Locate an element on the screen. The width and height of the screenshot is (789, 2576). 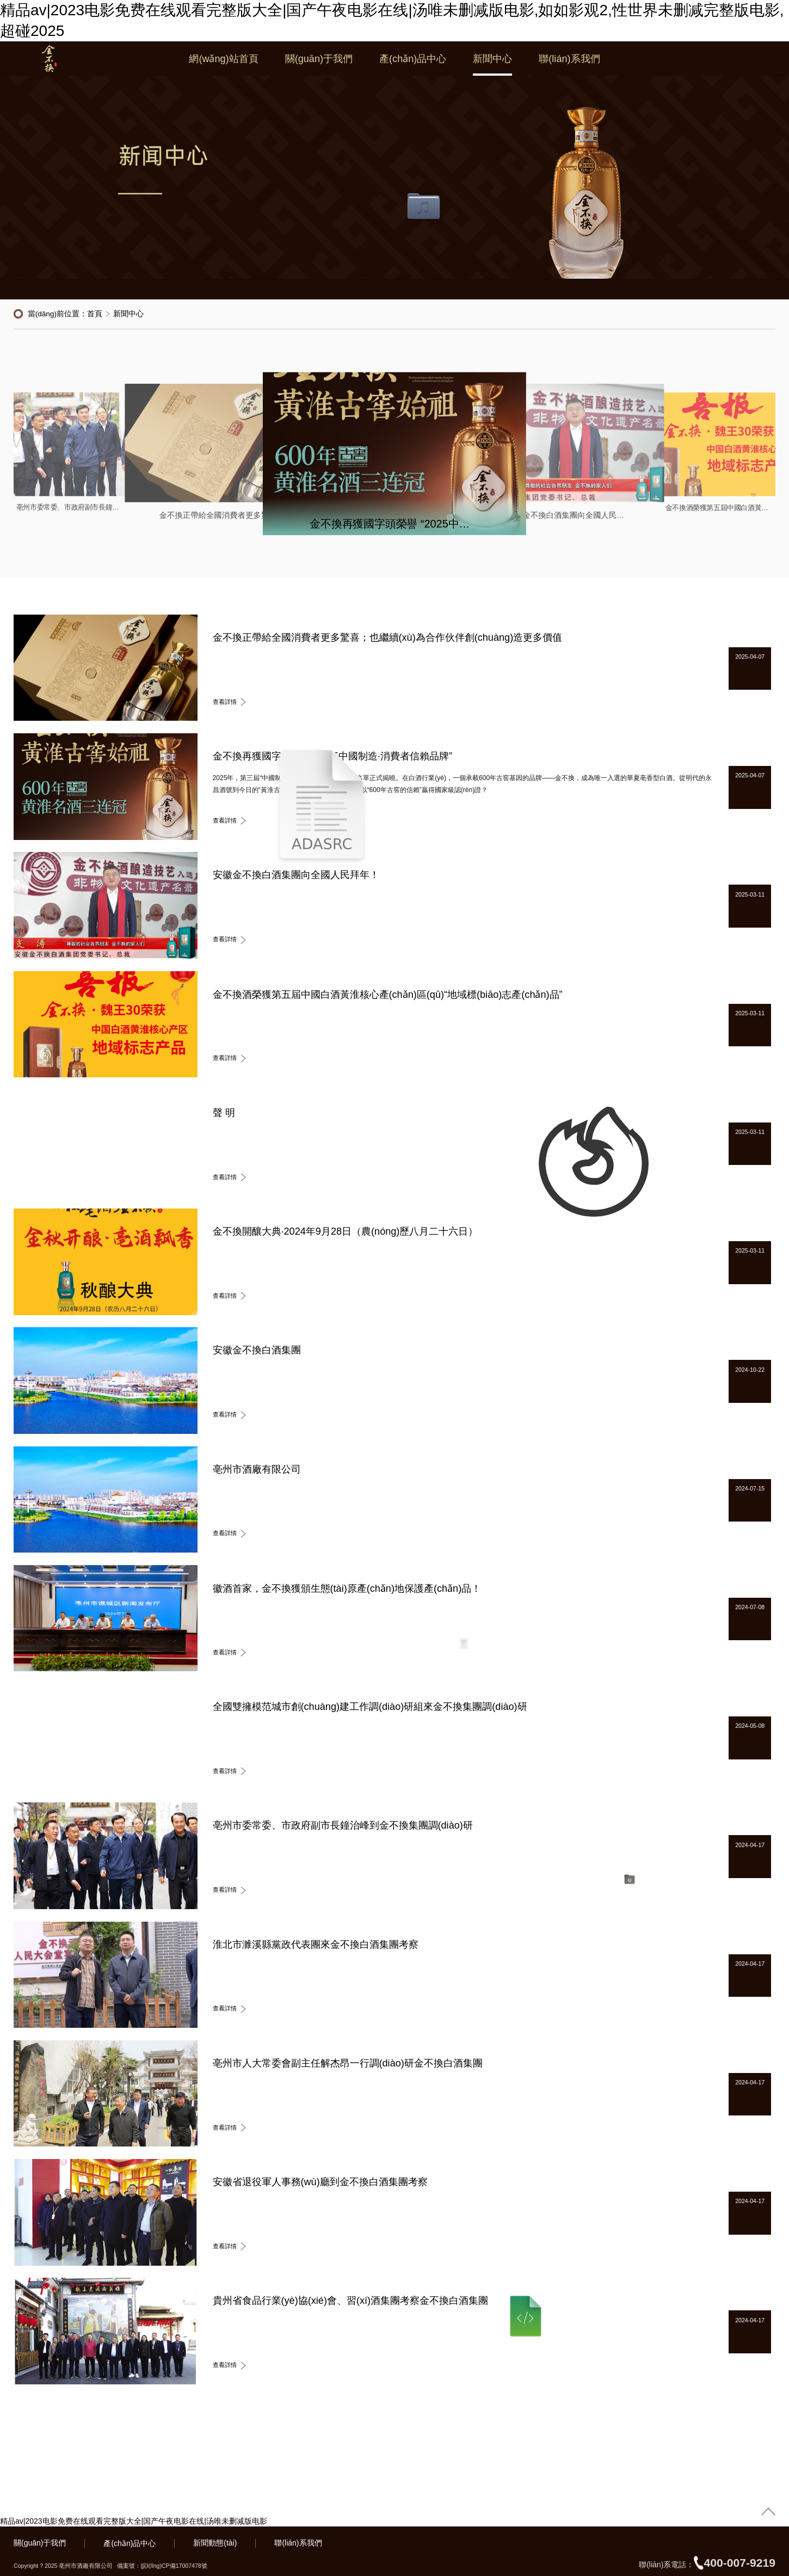
a qt resource file used in nokia/qt development is located at coordinates (526, 2317).